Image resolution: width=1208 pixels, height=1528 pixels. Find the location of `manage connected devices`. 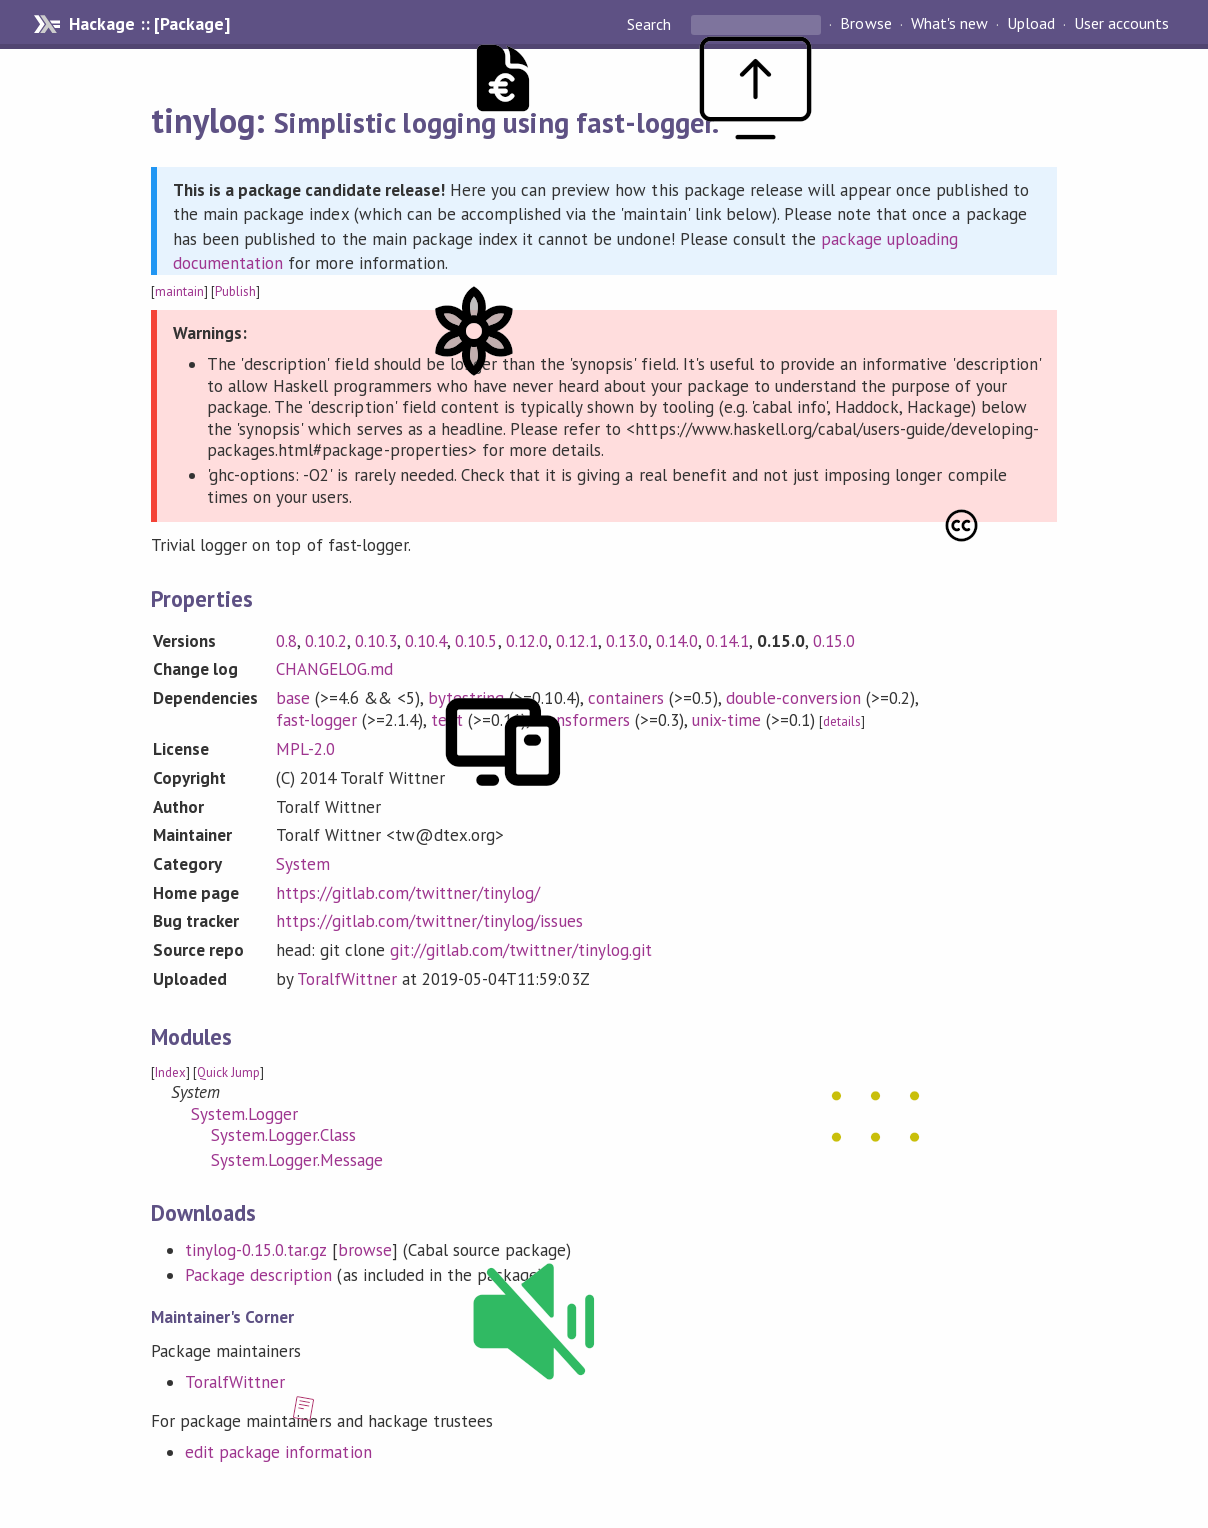

manage connected devices is located at coordinates (501, 742).